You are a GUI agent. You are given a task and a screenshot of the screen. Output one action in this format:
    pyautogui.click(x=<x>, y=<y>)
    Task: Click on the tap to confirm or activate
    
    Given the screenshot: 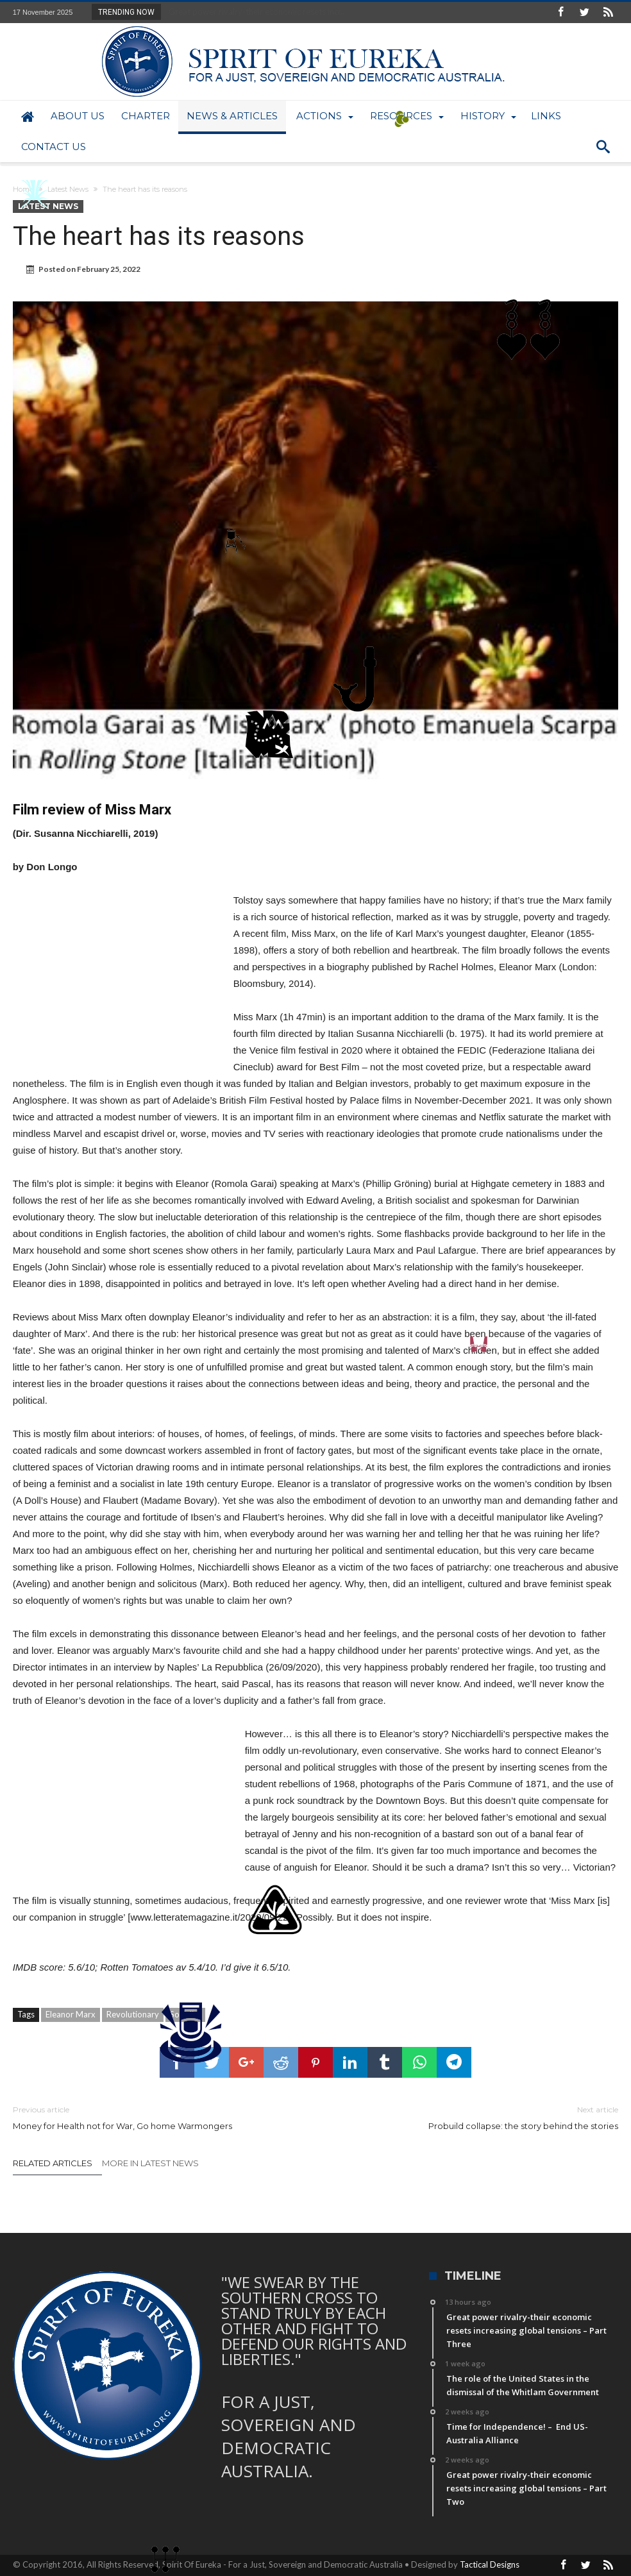 What is the action you would take?
    pyautogui.click(x=190, y=2033)
    